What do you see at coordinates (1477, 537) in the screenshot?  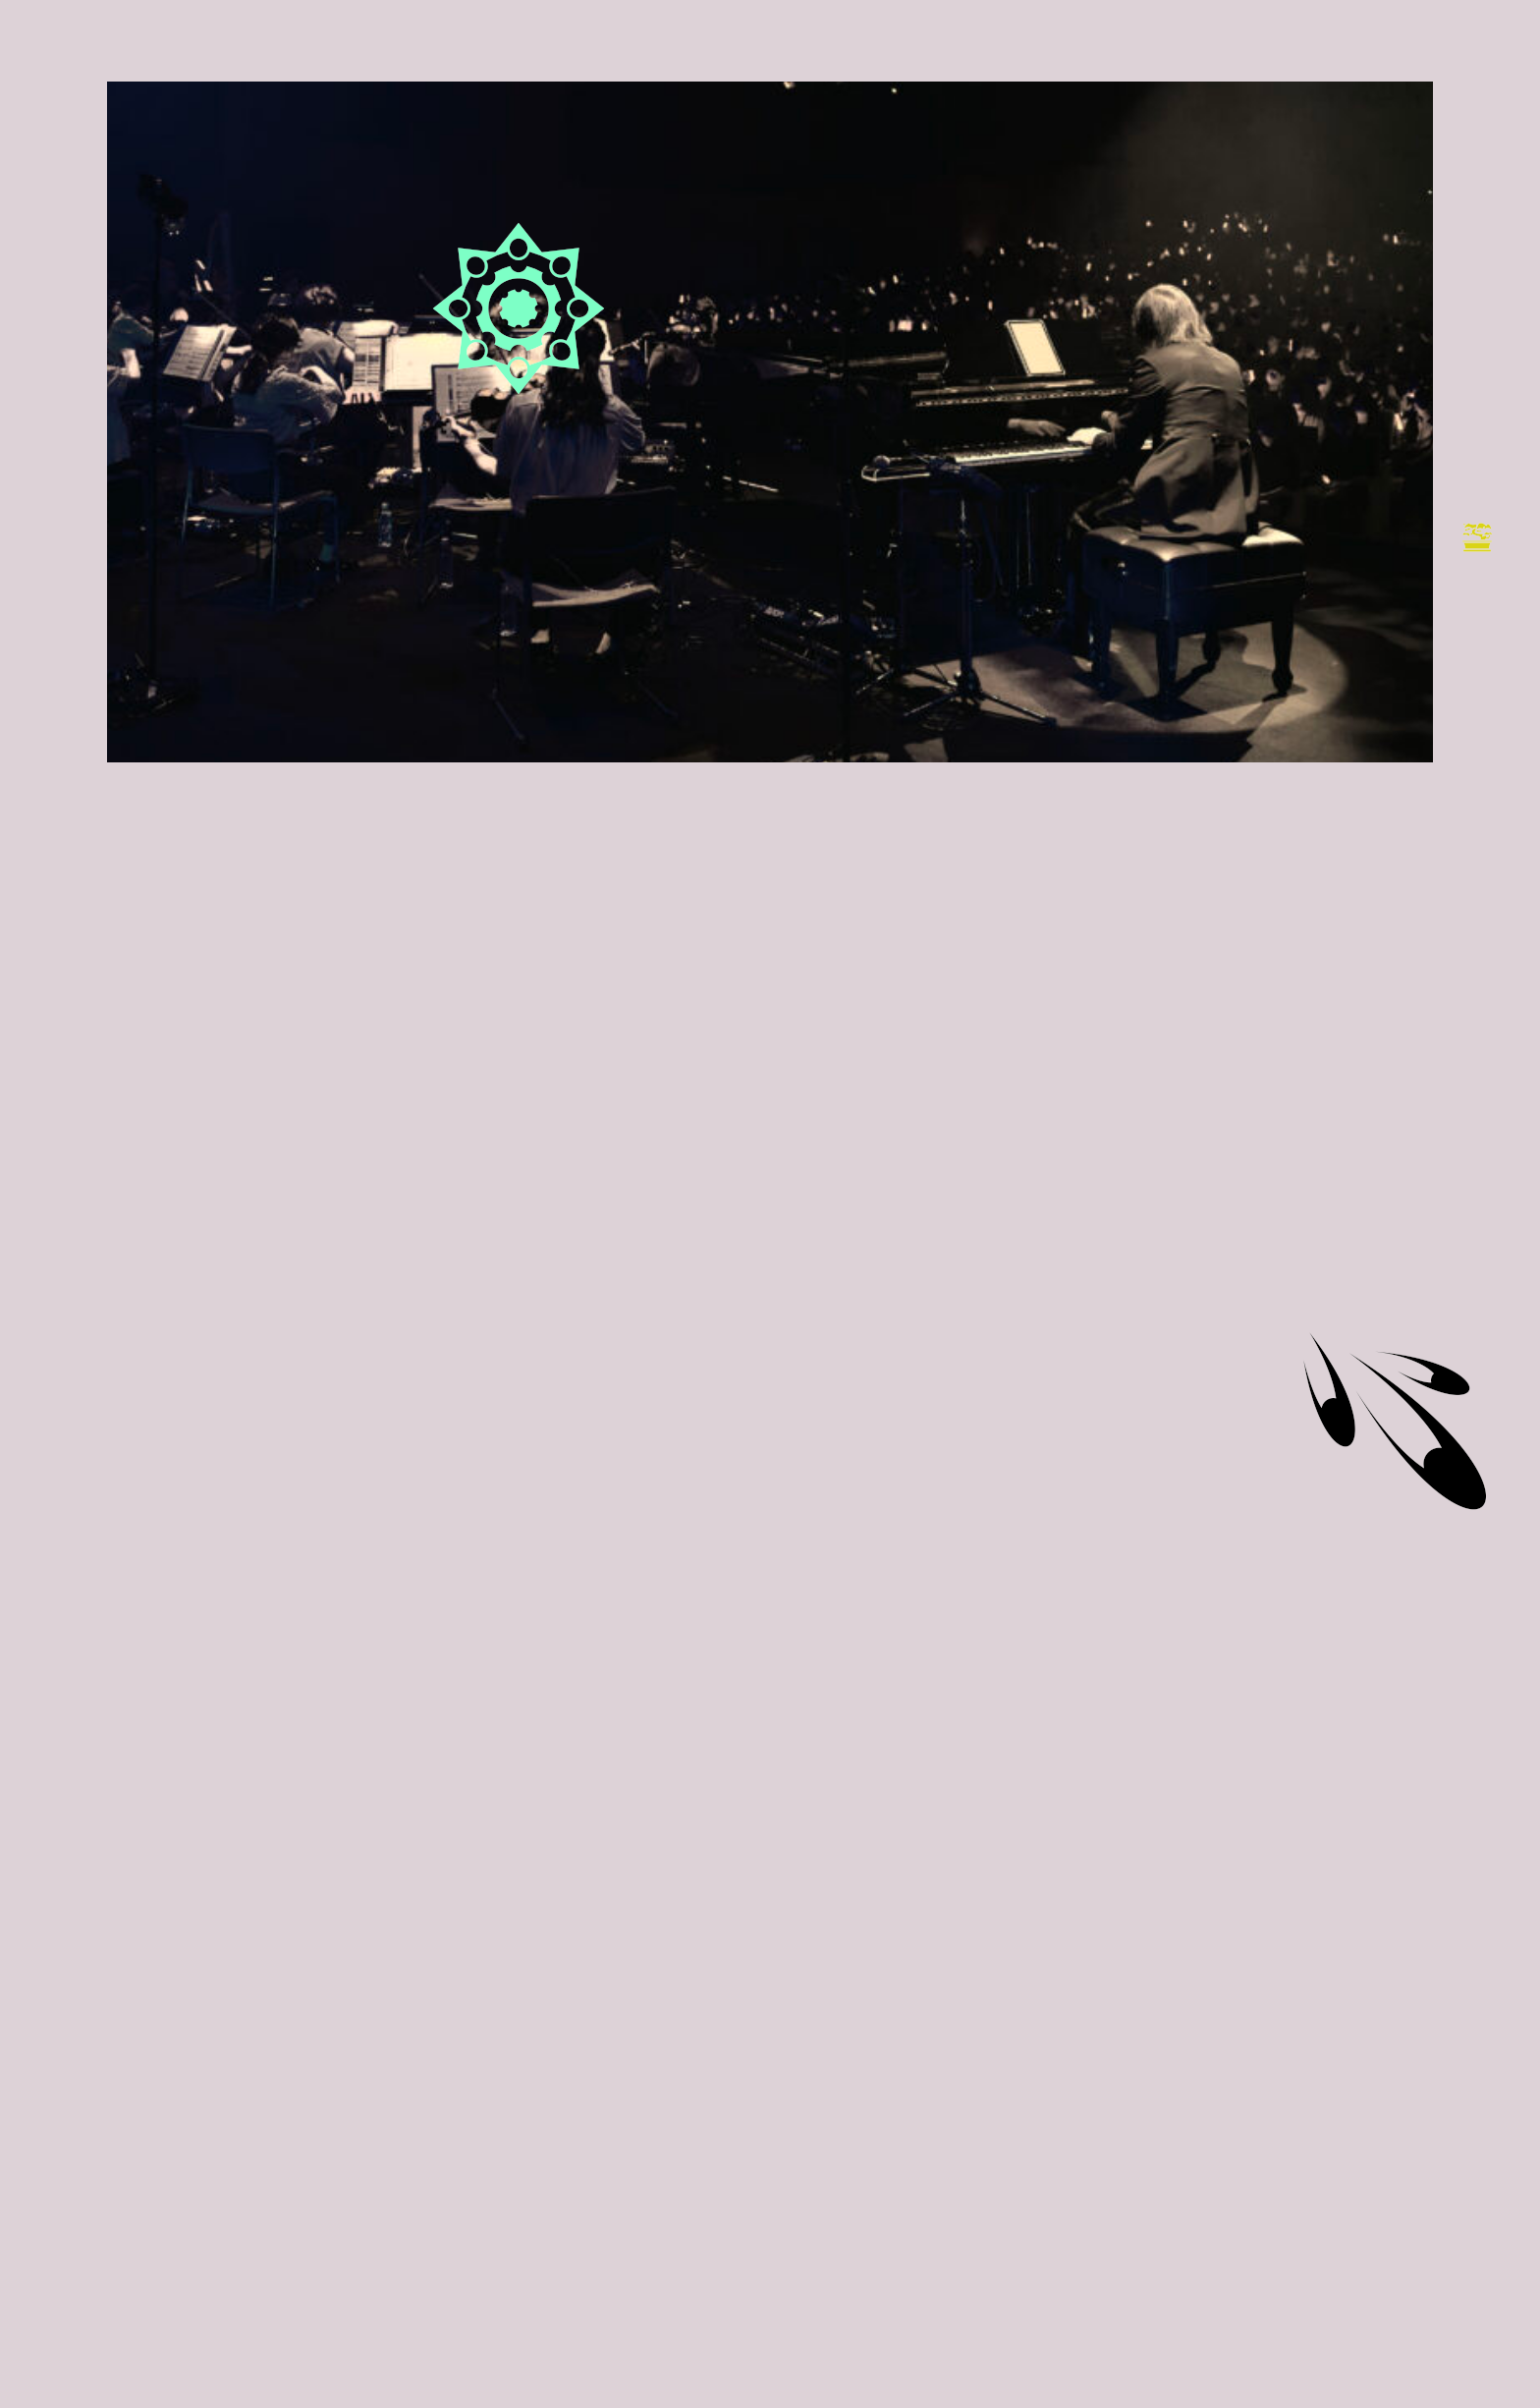 I see `access zen garden or meditation features` at bounding box center [1477, 537].